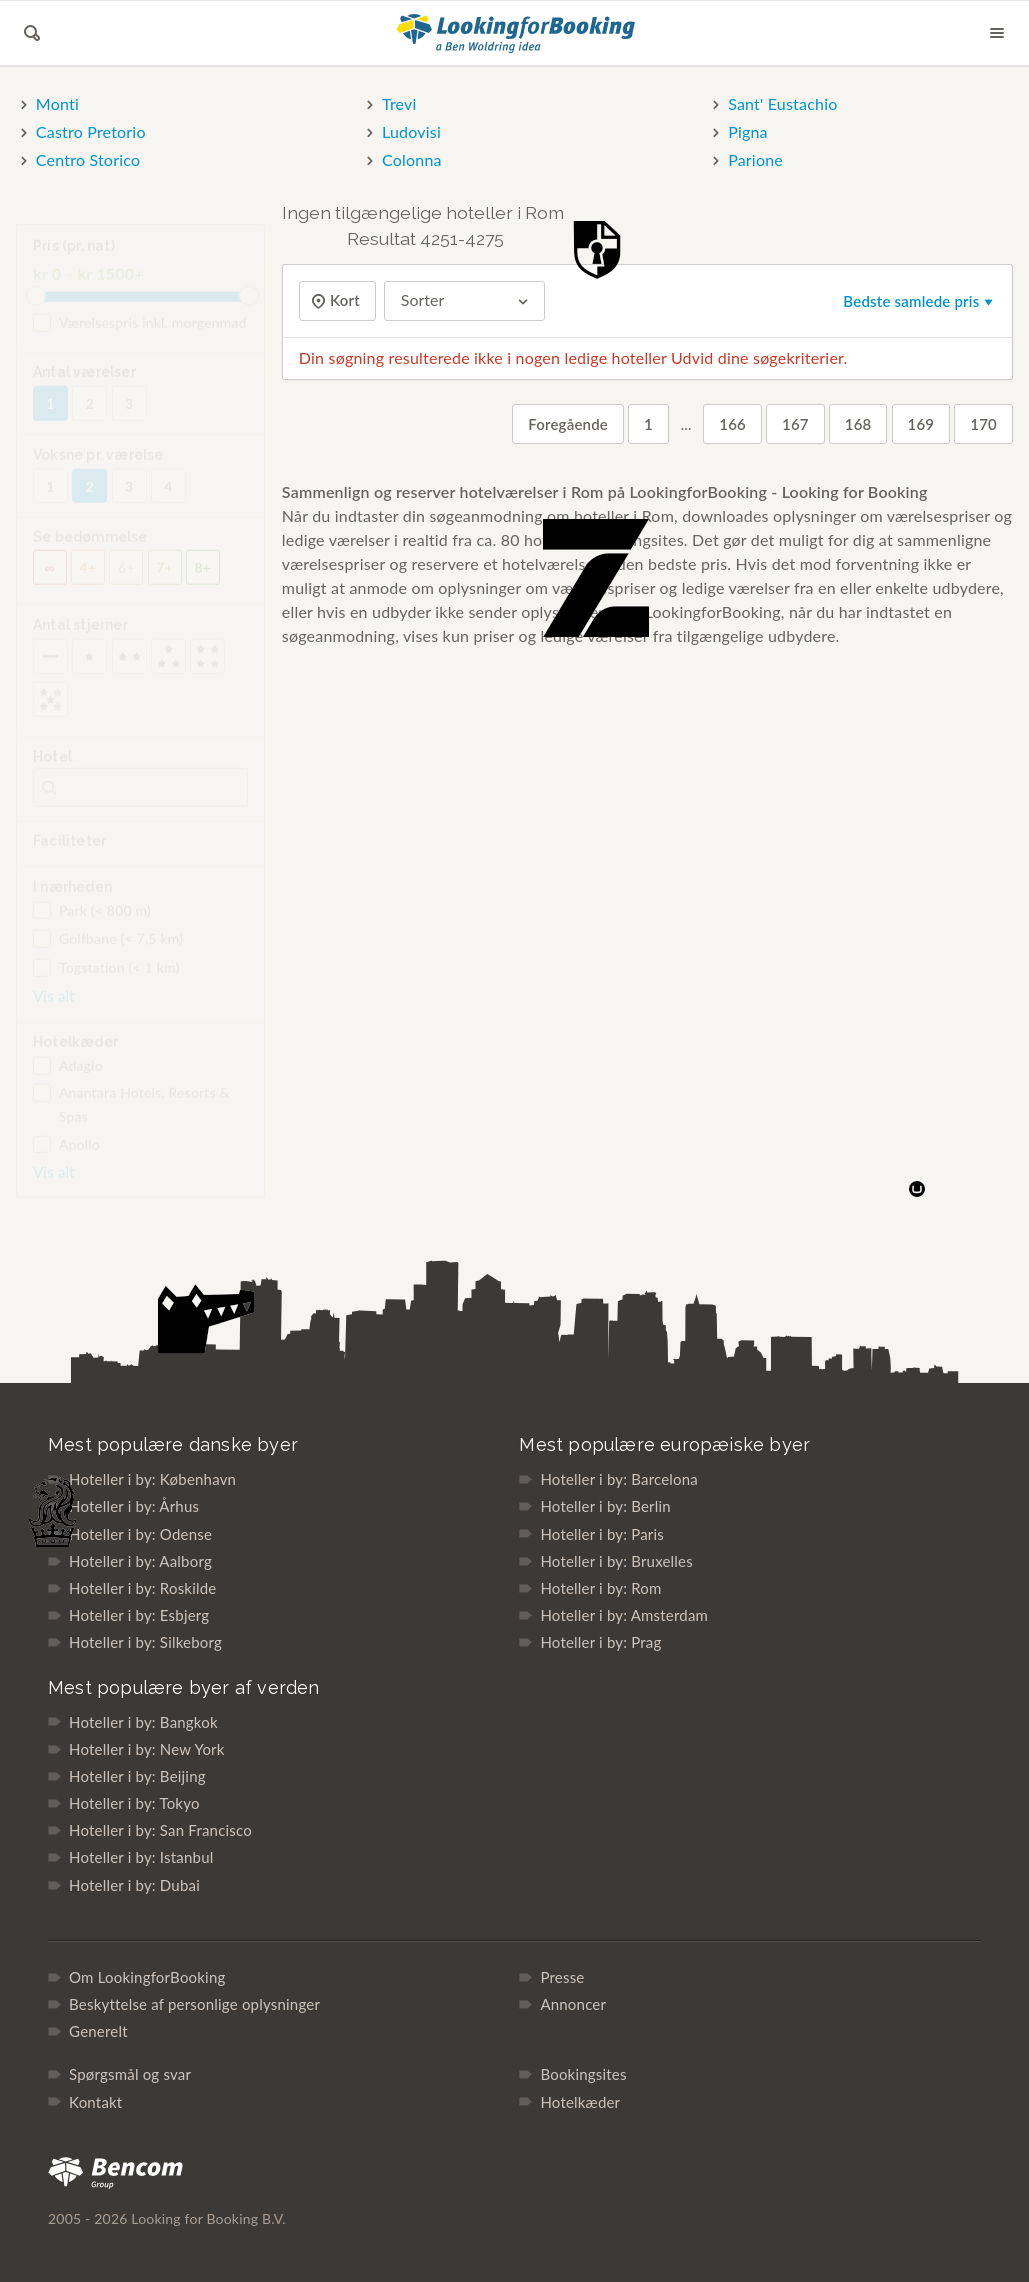 The image size is (1029, 2282). I want to click on OpenZeppelin brand logo, so click(596, 578).